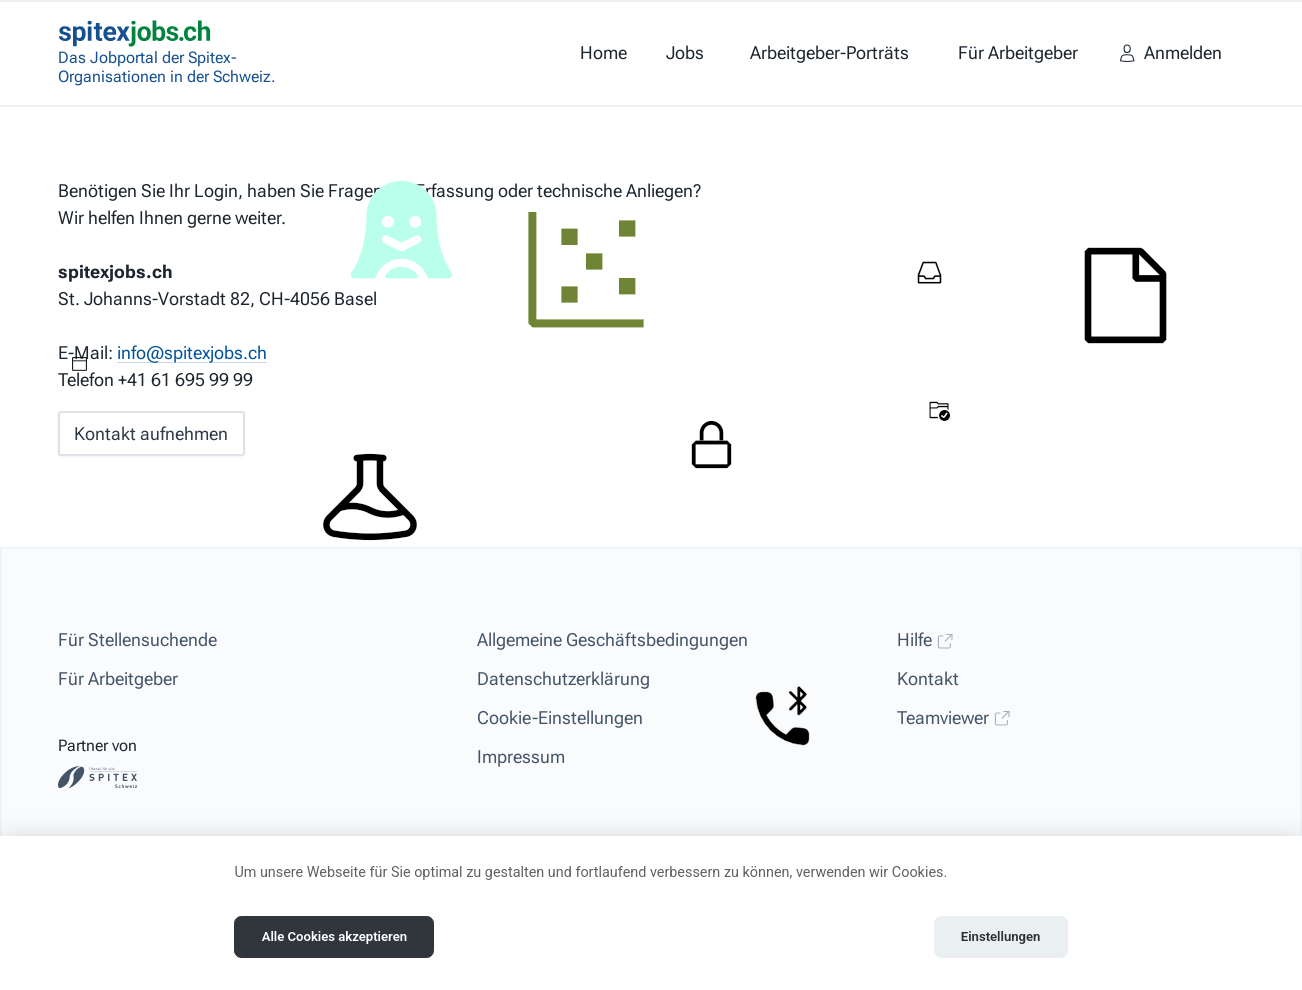 This screenshot has width=1302, height=990. Describe the element at coordinates (586, 278) in the screenshot. I see `view scatter plot visualization` at that location.